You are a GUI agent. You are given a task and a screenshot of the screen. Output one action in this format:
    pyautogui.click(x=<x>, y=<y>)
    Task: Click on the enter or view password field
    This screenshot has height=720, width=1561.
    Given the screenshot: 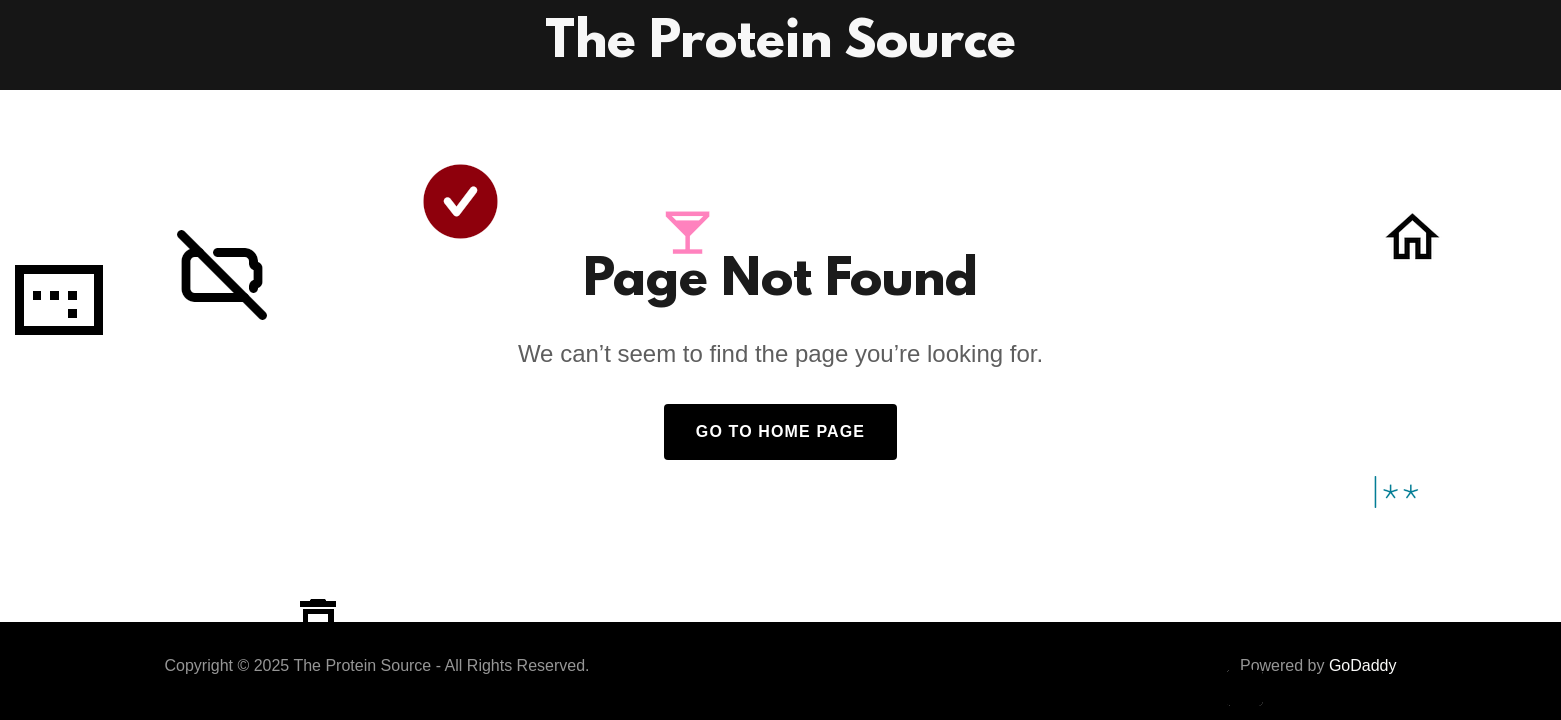 What is the action you would take?
    pyautogui.click(x=1394, y=492)
    